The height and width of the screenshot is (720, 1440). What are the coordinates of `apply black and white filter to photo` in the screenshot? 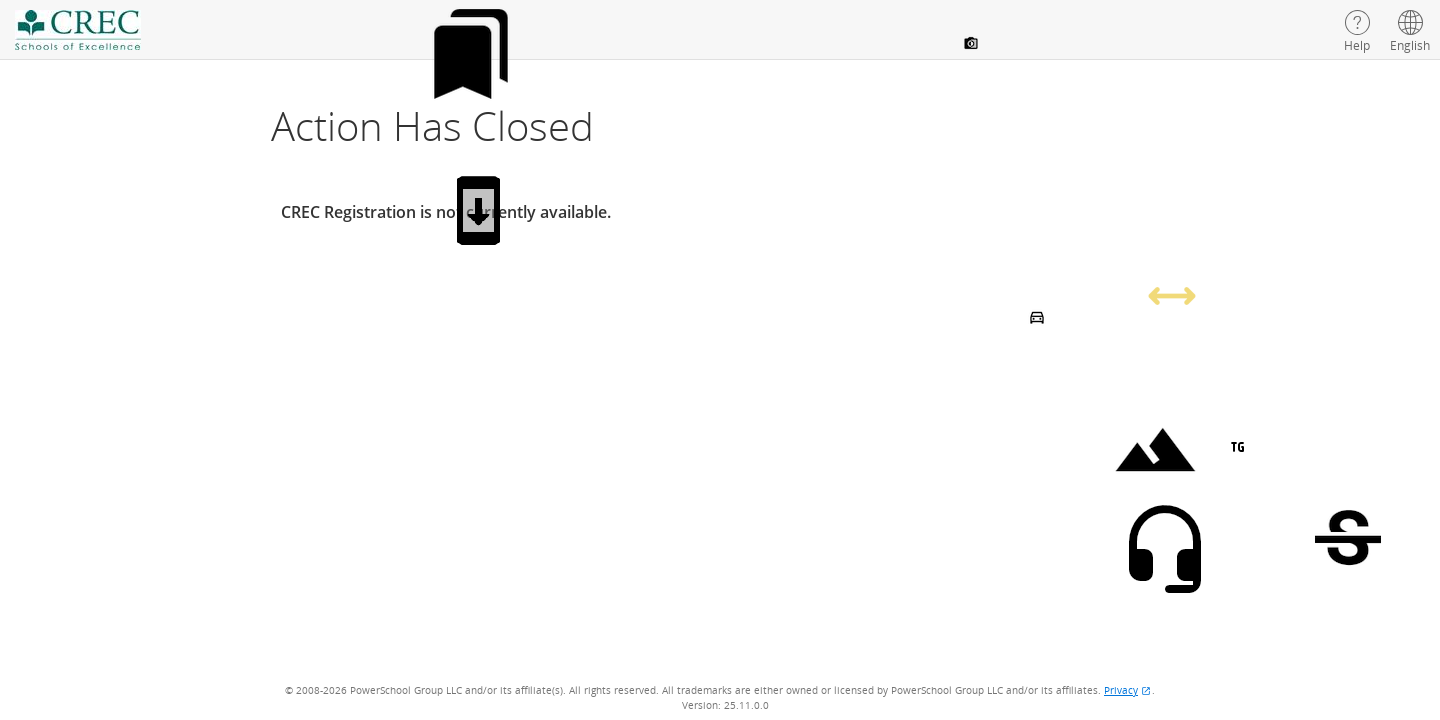 It's located at (971, 43).